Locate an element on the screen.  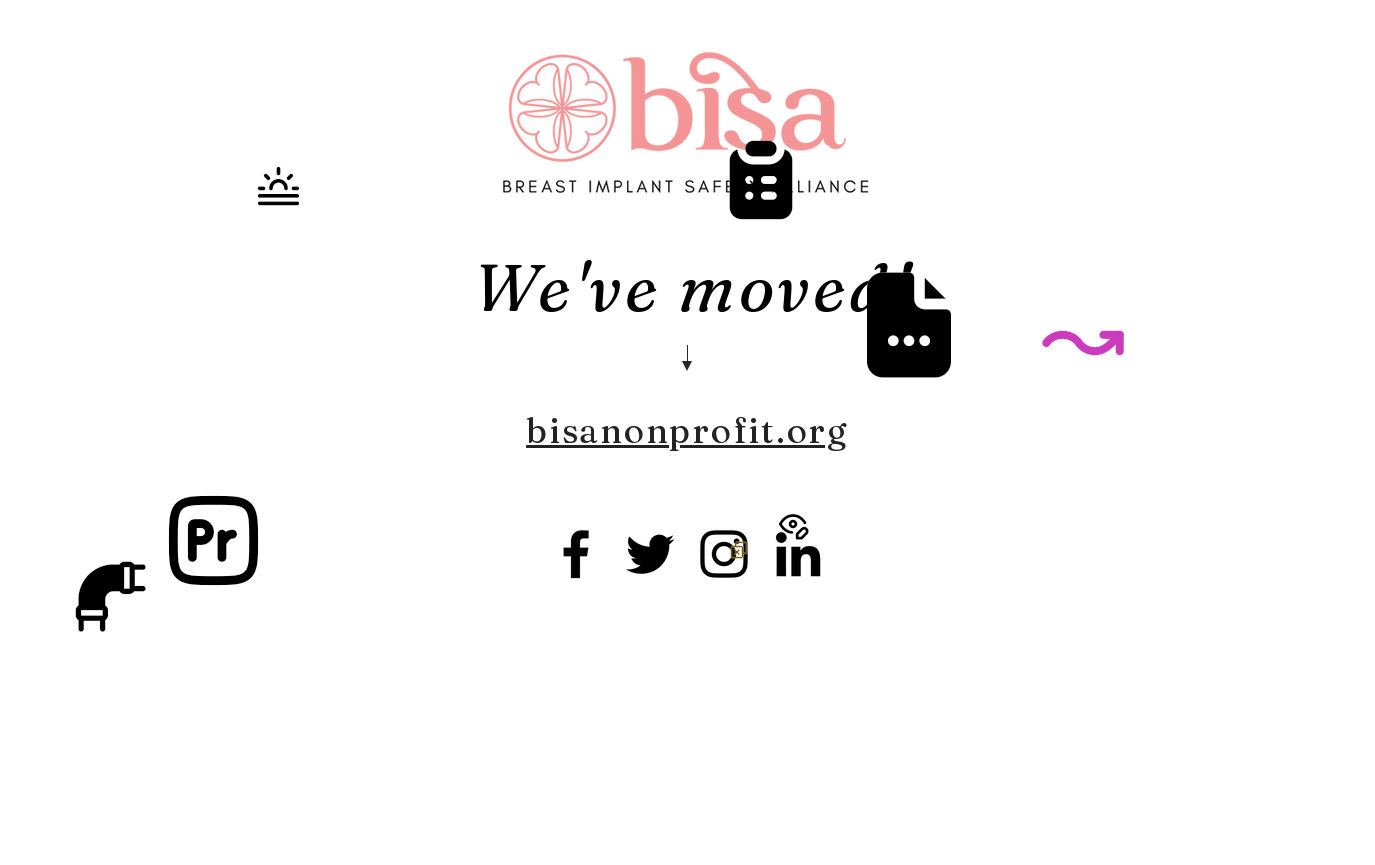
open Adobe Premiere Pro is located at coordinates (213, 540).